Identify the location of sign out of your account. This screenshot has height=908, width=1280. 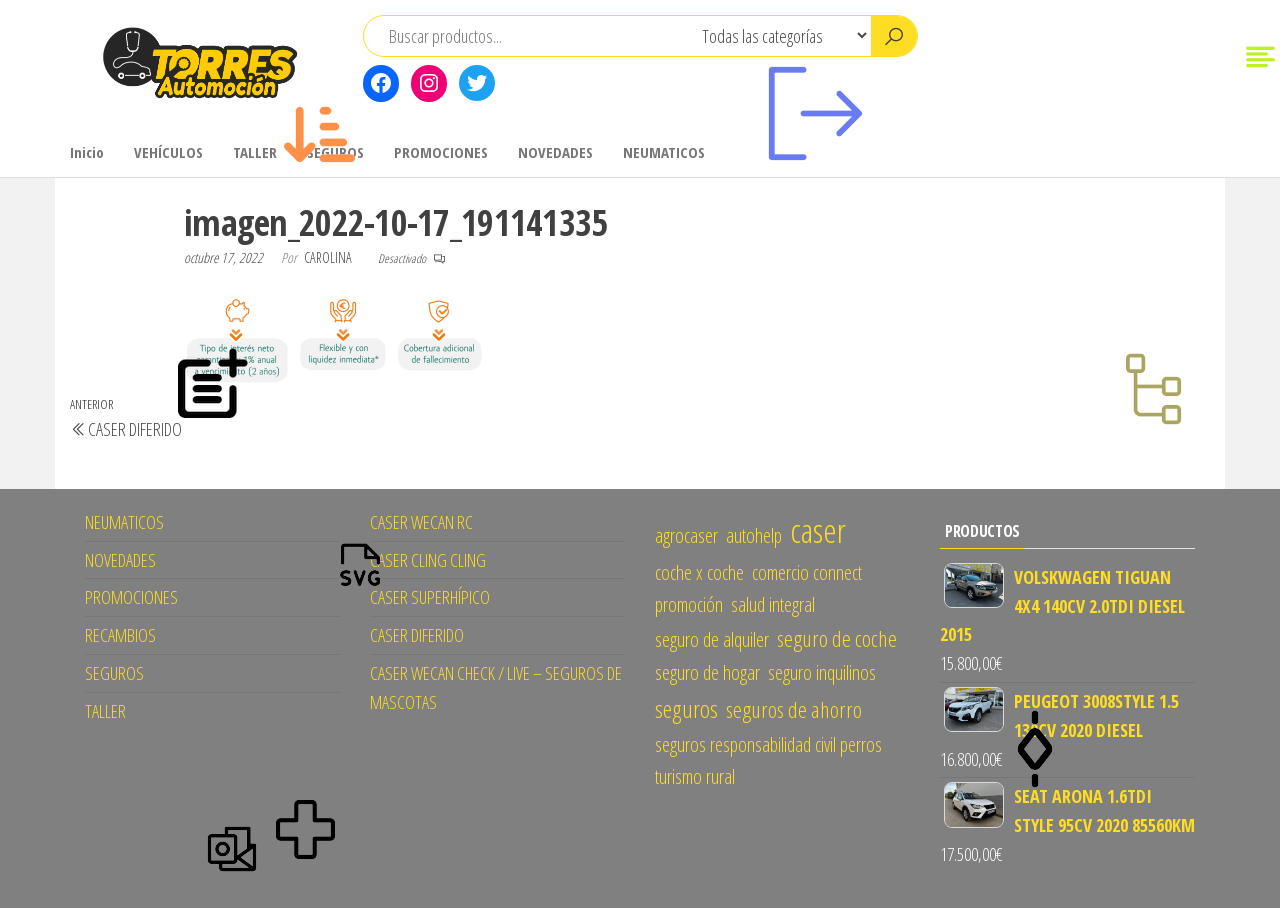
(811, 113).